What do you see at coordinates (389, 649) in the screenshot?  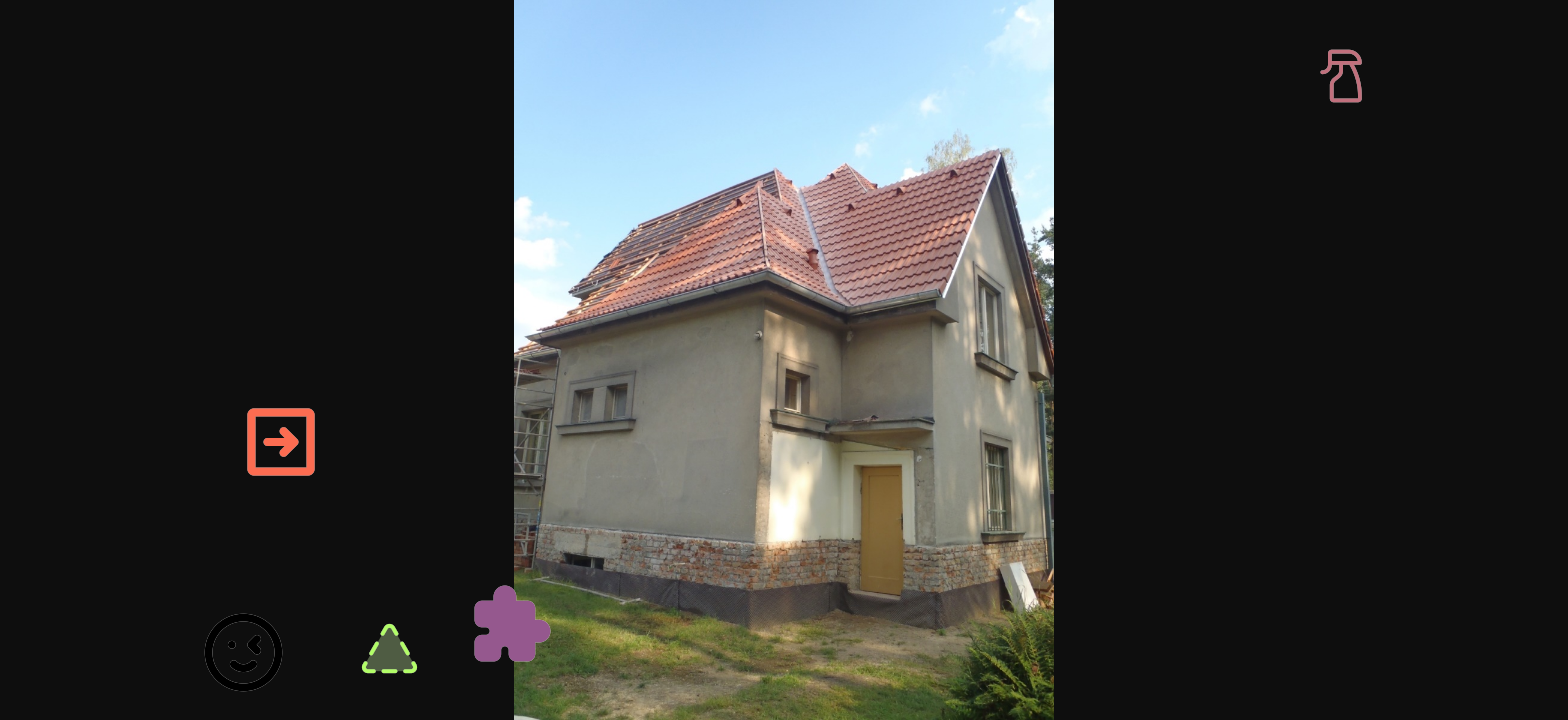 I see `indicates a draft or incomplete state` at bounding box center [389, 649].